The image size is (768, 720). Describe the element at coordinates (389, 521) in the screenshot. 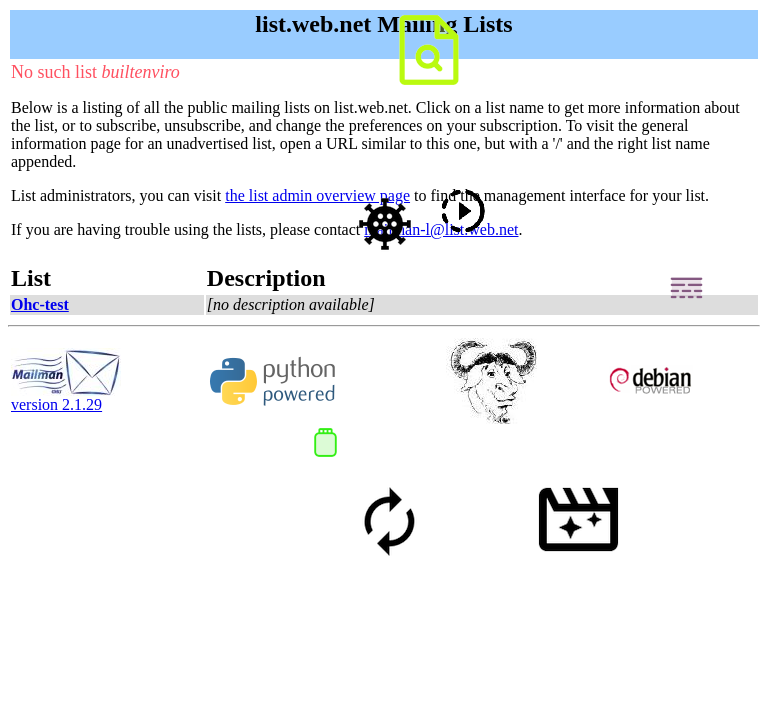

I see `refresh or reload content` at that location.